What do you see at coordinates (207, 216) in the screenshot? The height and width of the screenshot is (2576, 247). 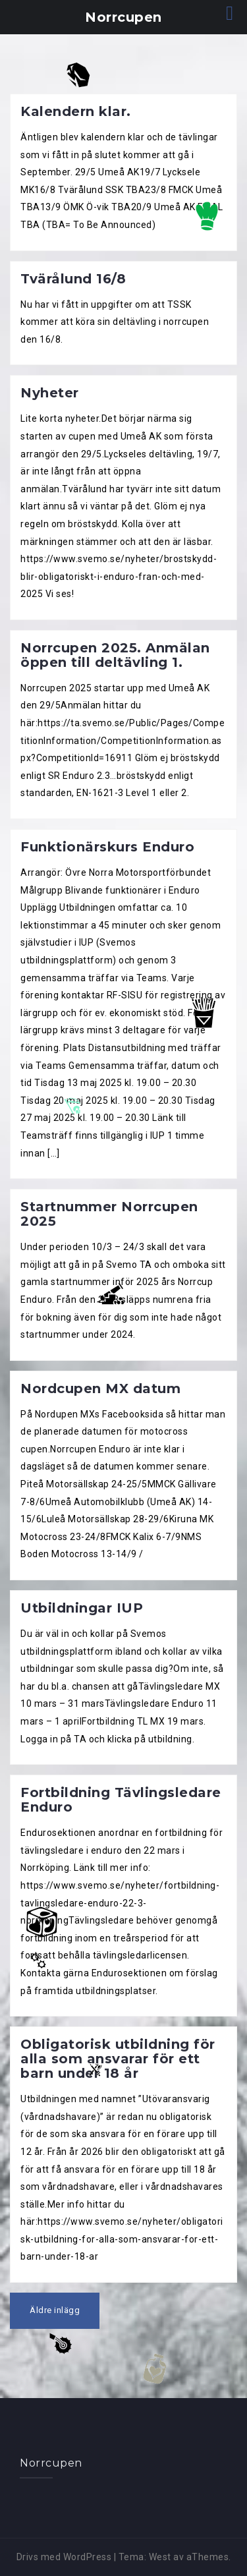 I see `access cooking or recipe features` at bounding box center [207, 216].